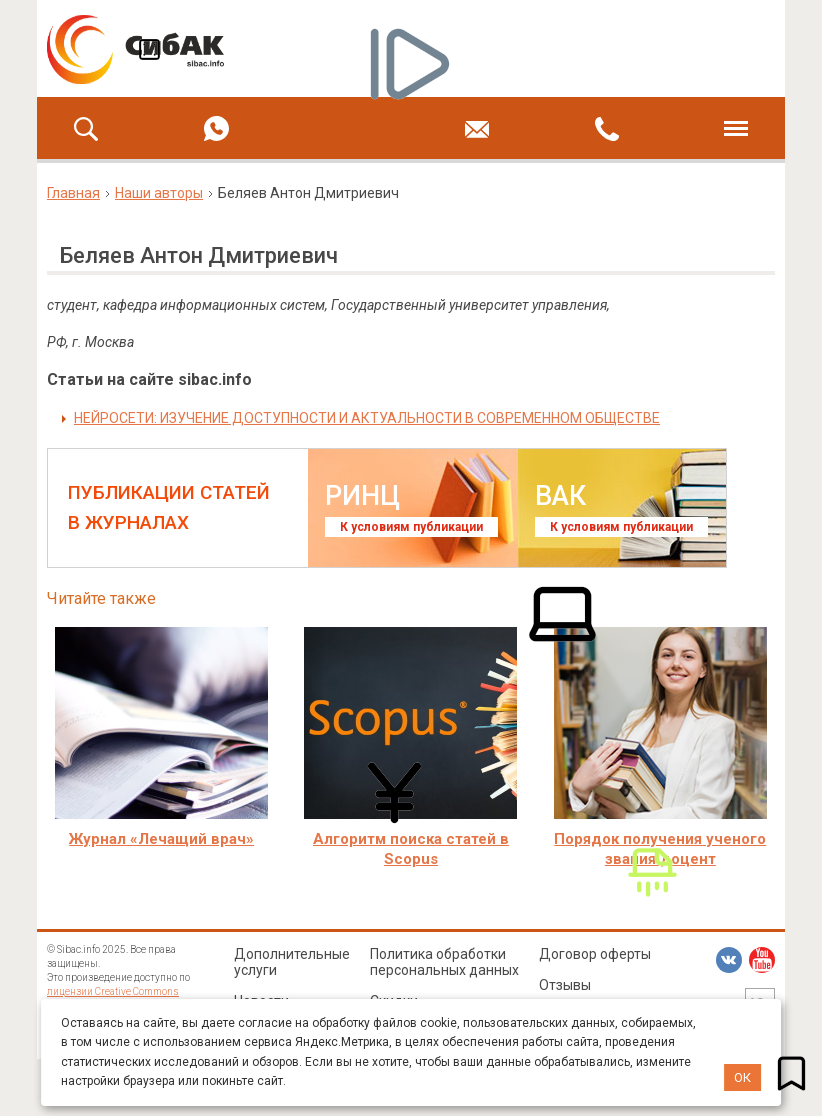  Describe the element at coordinates (791, 1073) in the screenshot. I see `save this item for later` at that location.